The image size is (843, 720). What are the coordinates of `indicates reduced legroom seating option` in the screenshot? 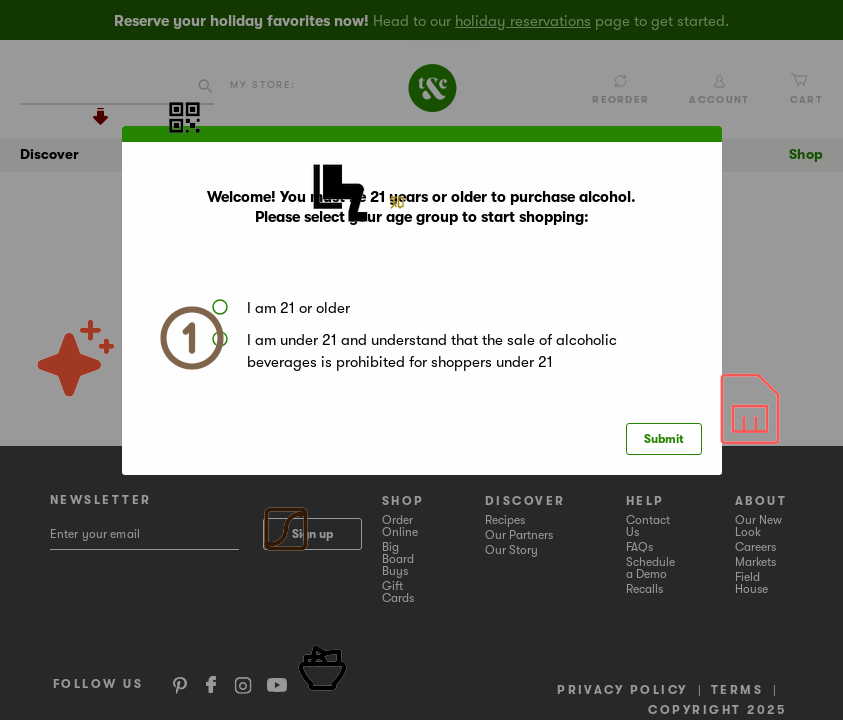 It's located at (342, 193).